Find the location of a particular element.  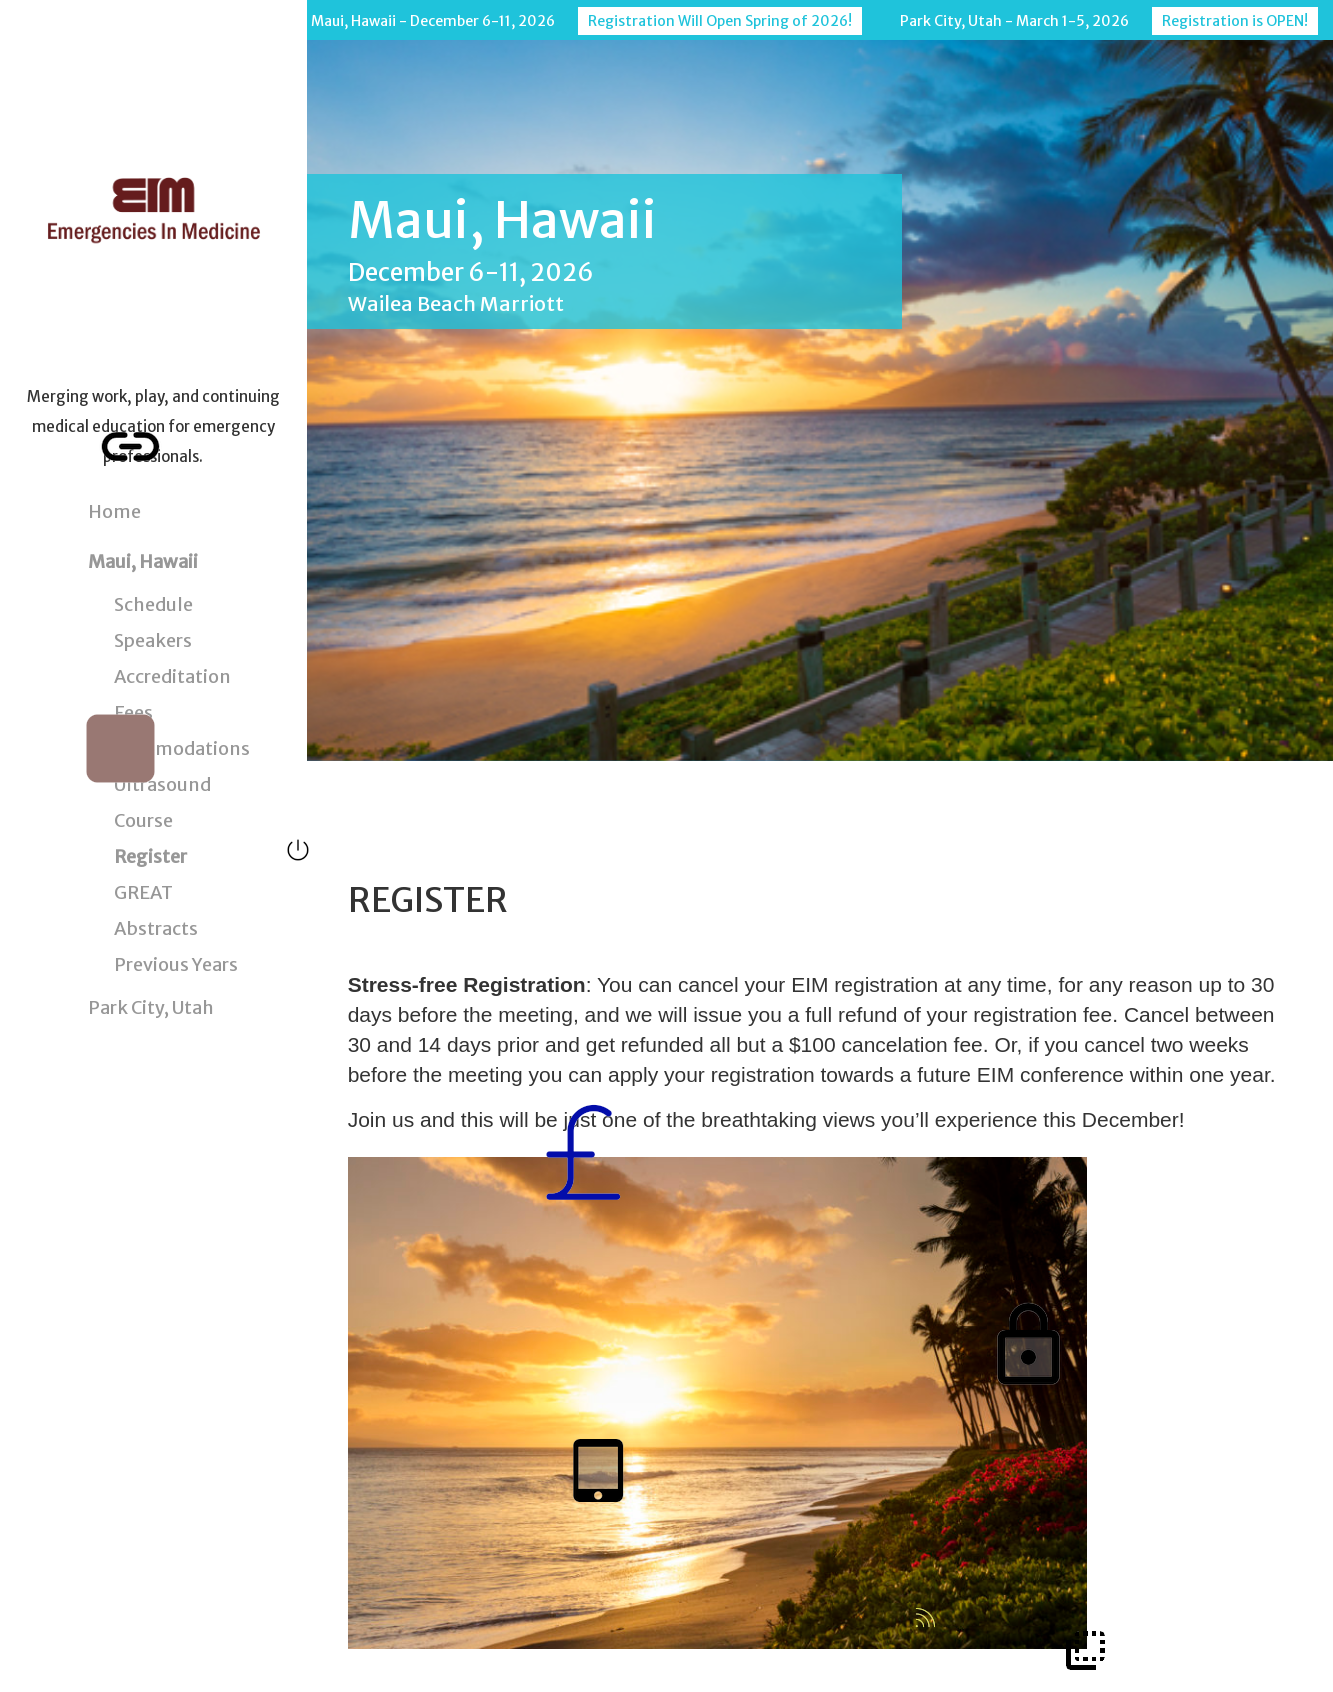

copy or share a link is located at coordinates (130, 446).